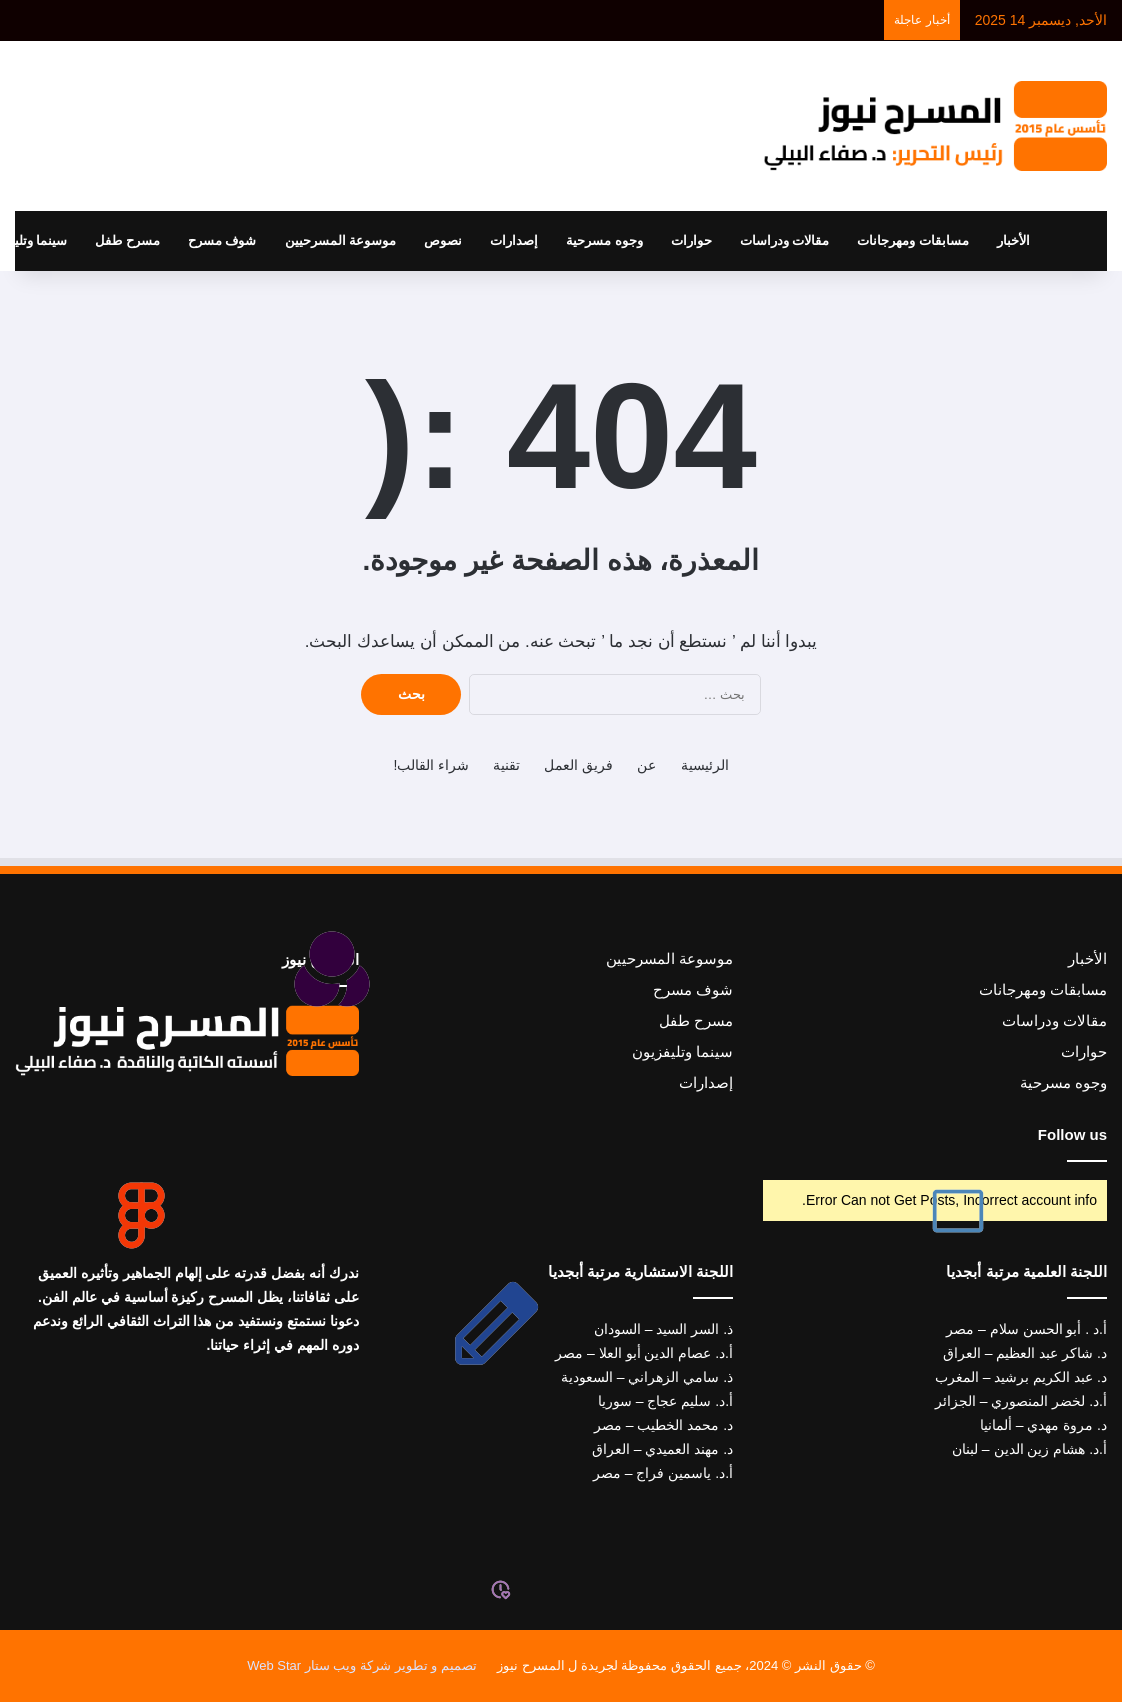  Describe the element at coordinates (141, 1215) in the screenshot. I see `open figma design file` at that location.